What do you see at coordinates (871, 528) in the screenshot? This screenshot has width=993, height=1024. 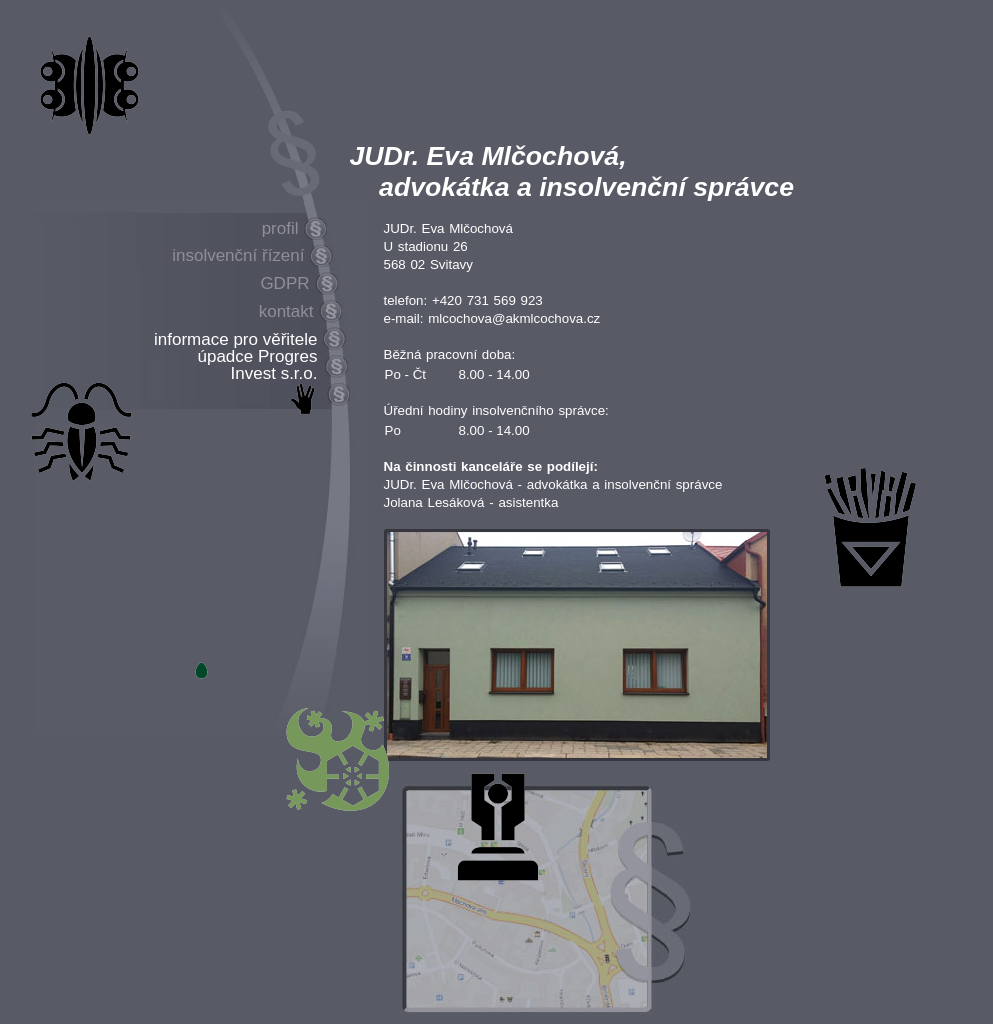 I see `browse fast food or snack options` at bounding box center [871, 528].